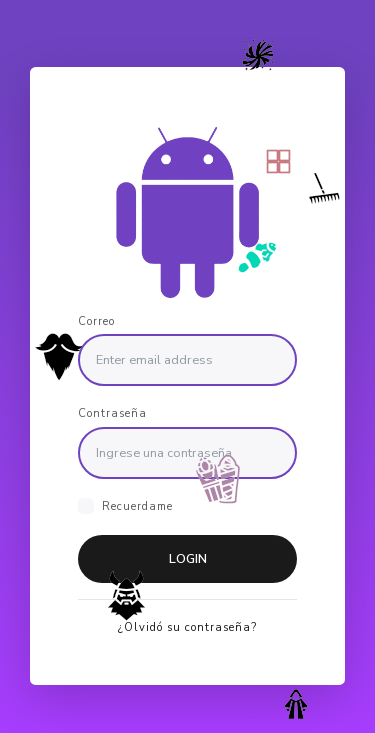  What do you see at coordinates (324, 188) in the screenshot?
I see `access gardening tools or yard work features` at bounding box center [324, 188].